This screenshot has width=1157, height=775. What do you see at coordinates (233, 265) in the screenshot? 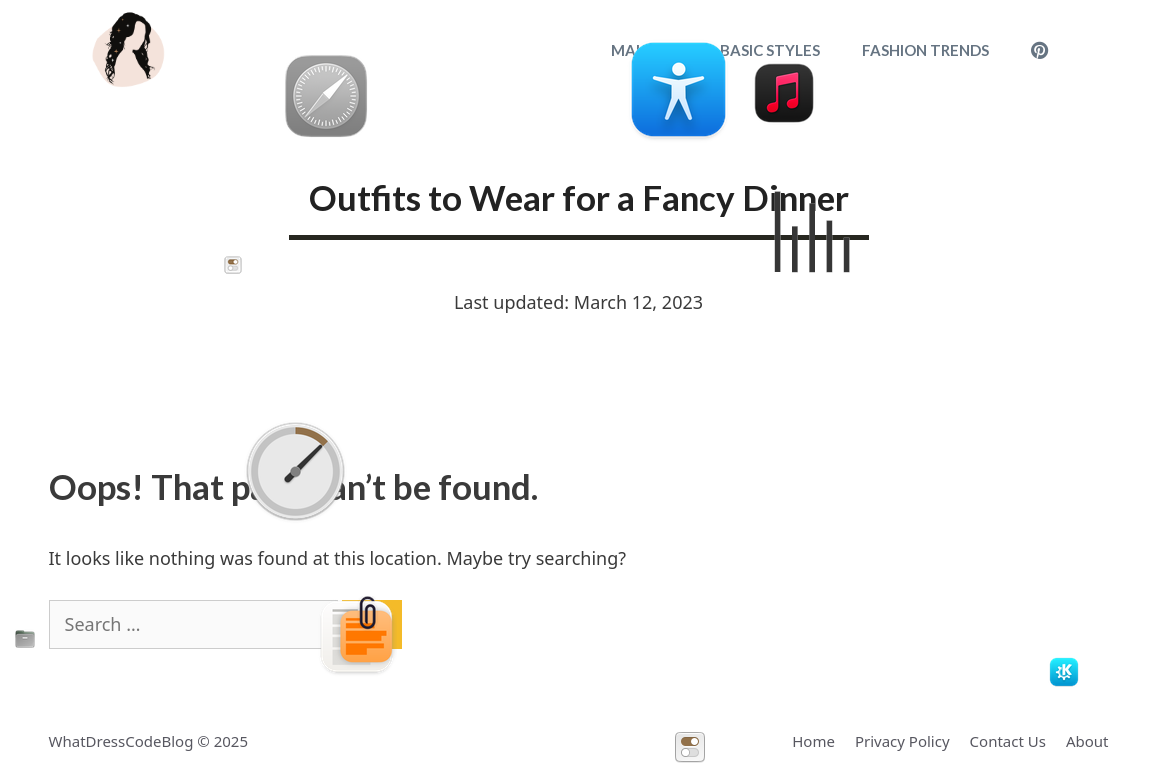
I see `open gnome tweaks to customize system settings` at bounding box center [233, 265].